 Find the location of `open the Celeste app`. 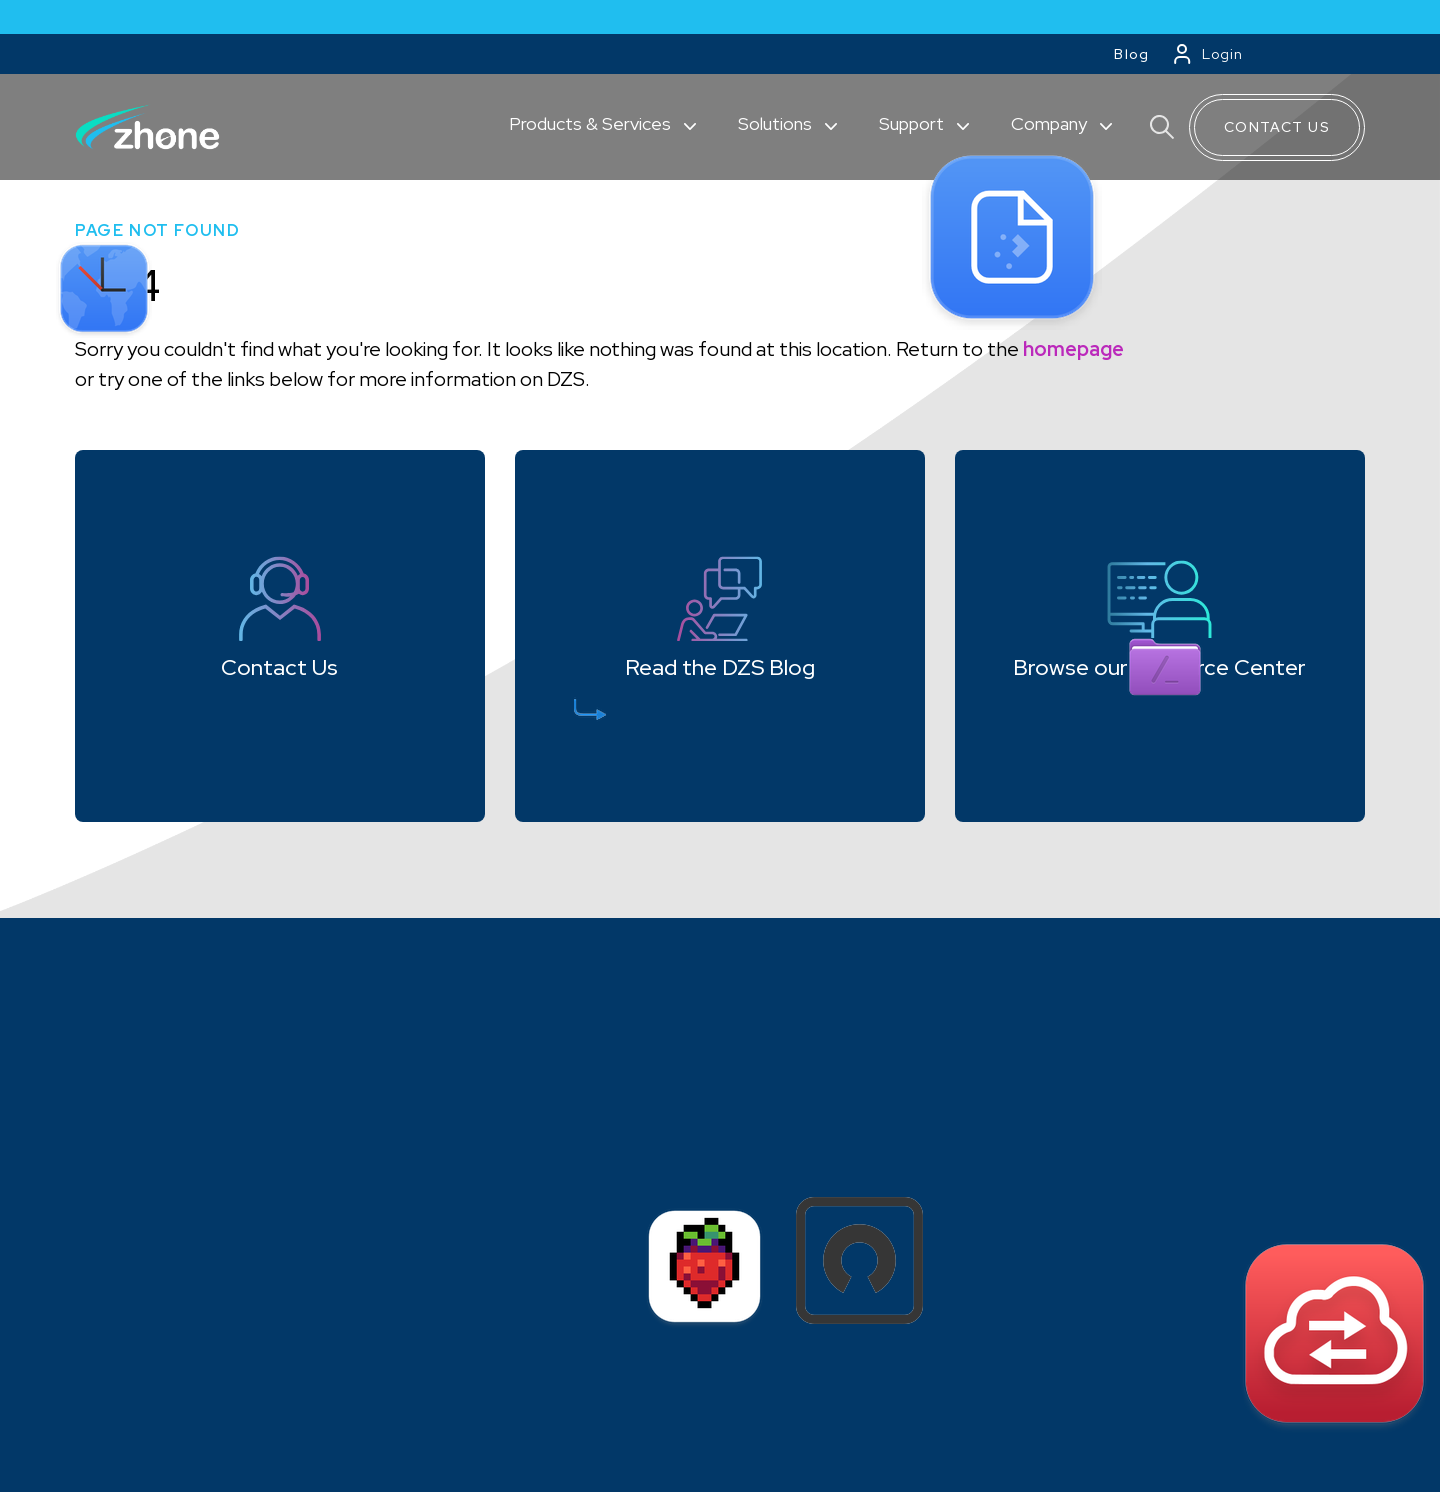

open the Celeste app is located at coordinates (704, 1266).